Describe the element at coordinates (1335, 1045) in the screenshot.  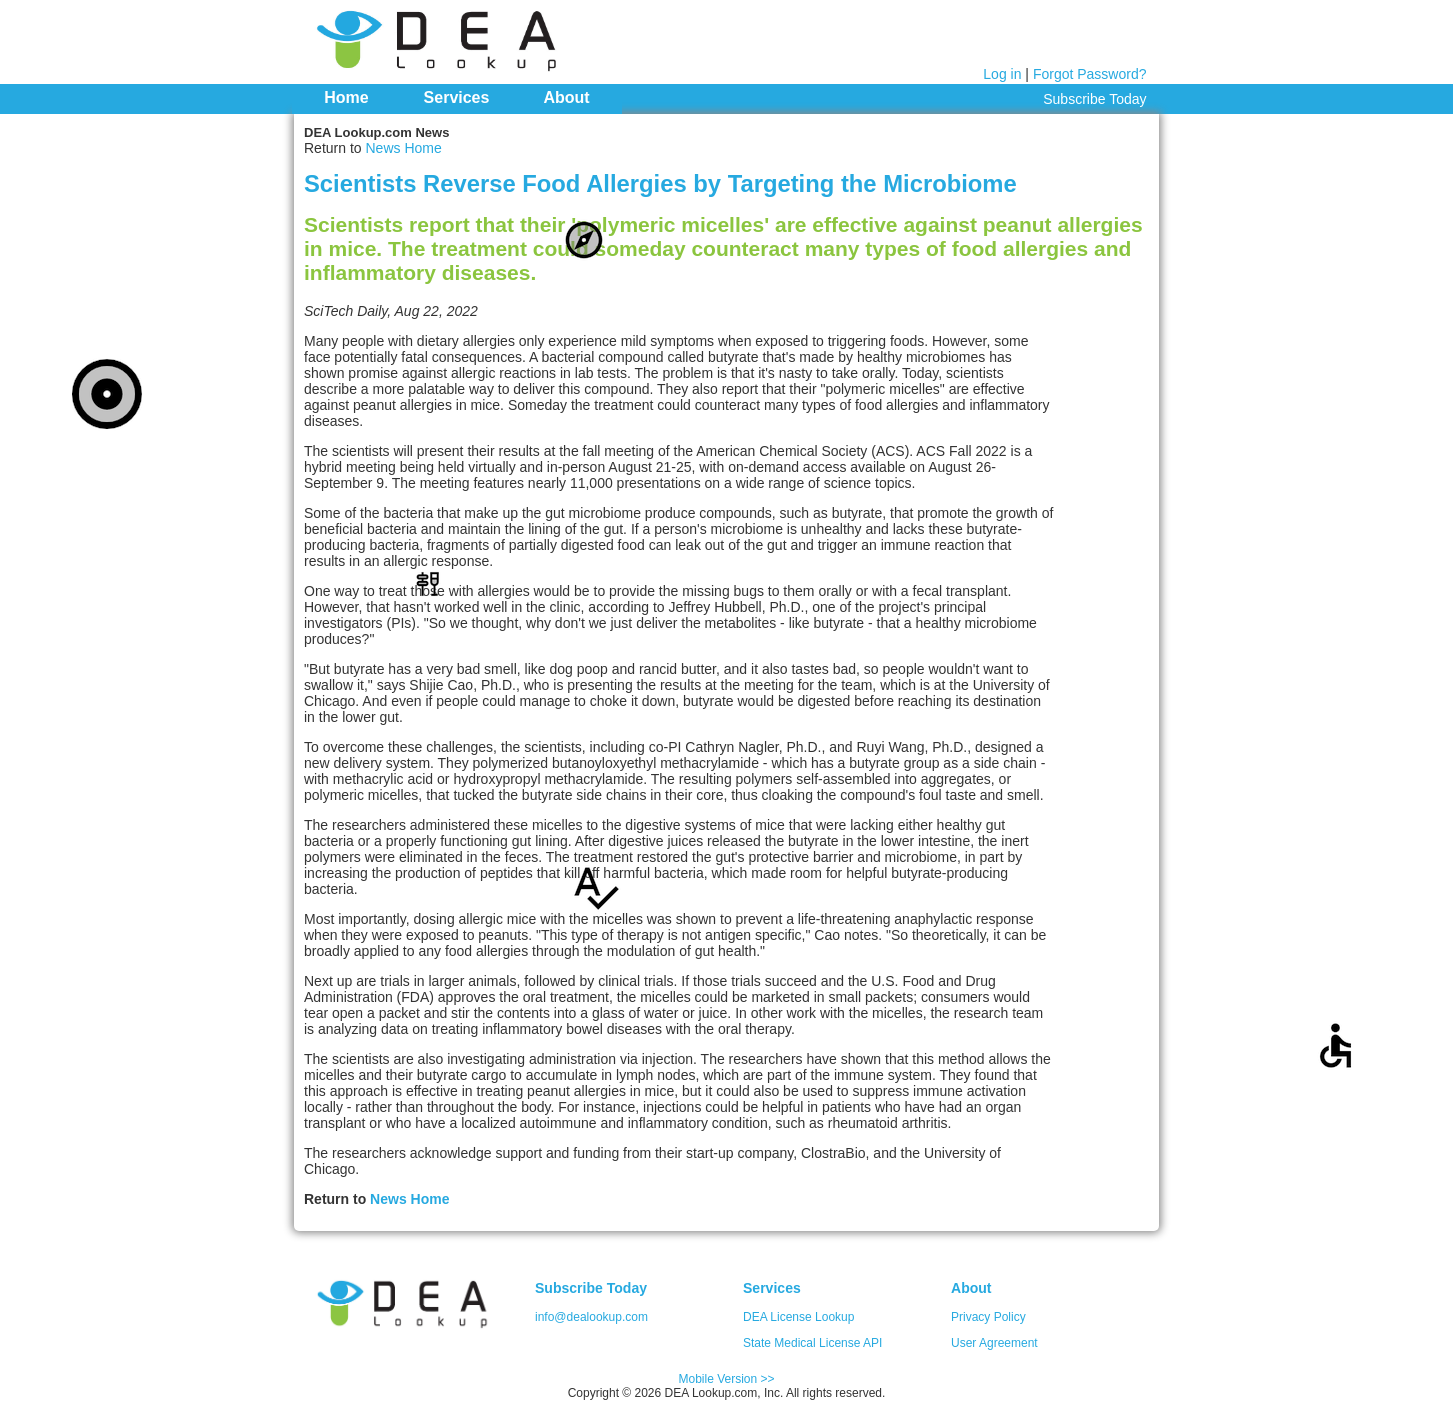
I see `indicates wheelchair accessibility` at that location.